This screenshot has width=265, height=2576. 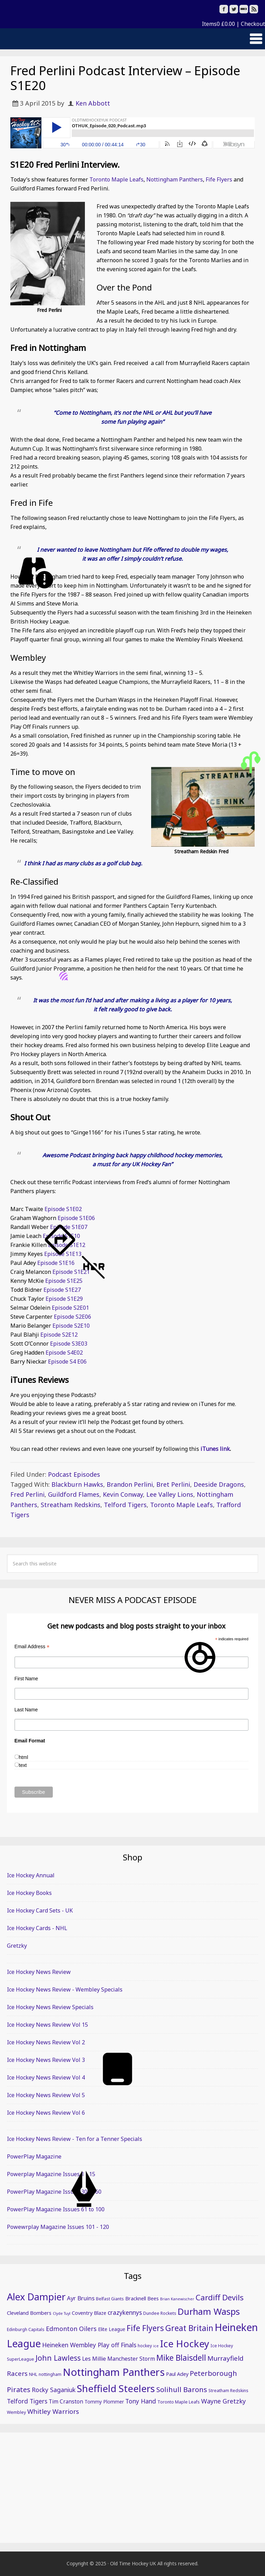 I want to click on access vector drawing tools, so click(x=84, y=2189).